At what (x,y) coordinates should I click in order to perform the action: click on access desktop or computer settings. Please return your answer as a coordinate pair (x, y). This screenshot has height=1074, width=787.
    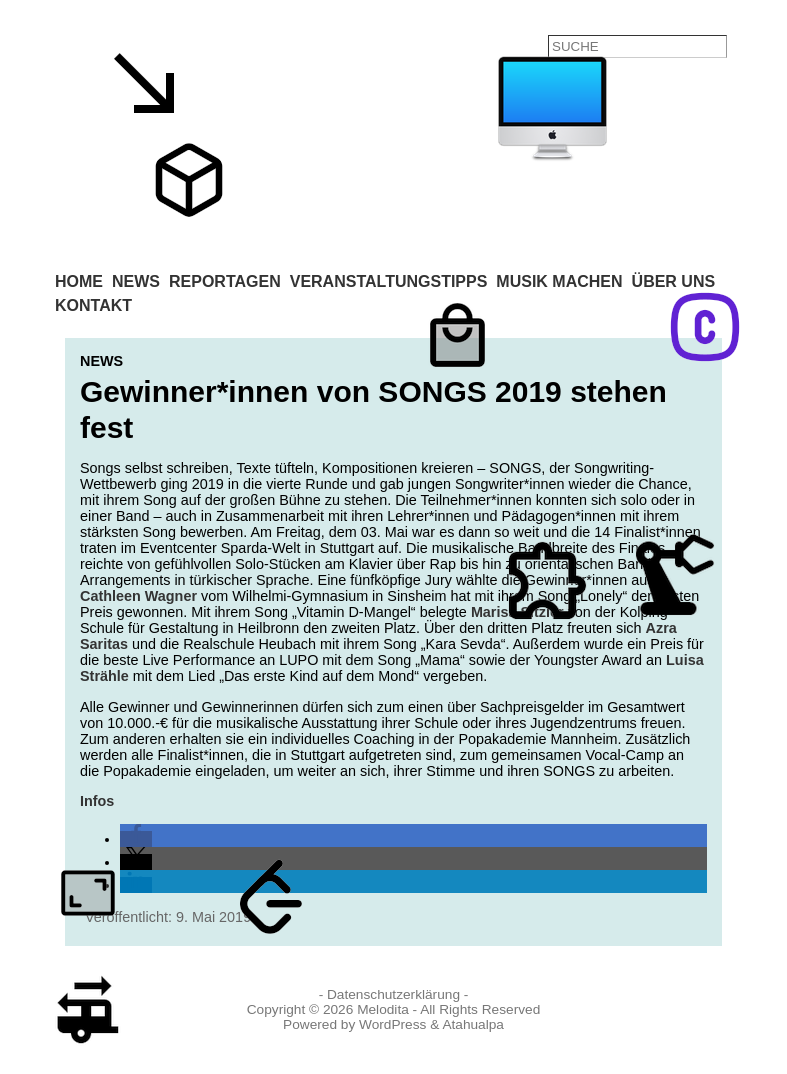
    Looking at the image, I should click on (552, 108).